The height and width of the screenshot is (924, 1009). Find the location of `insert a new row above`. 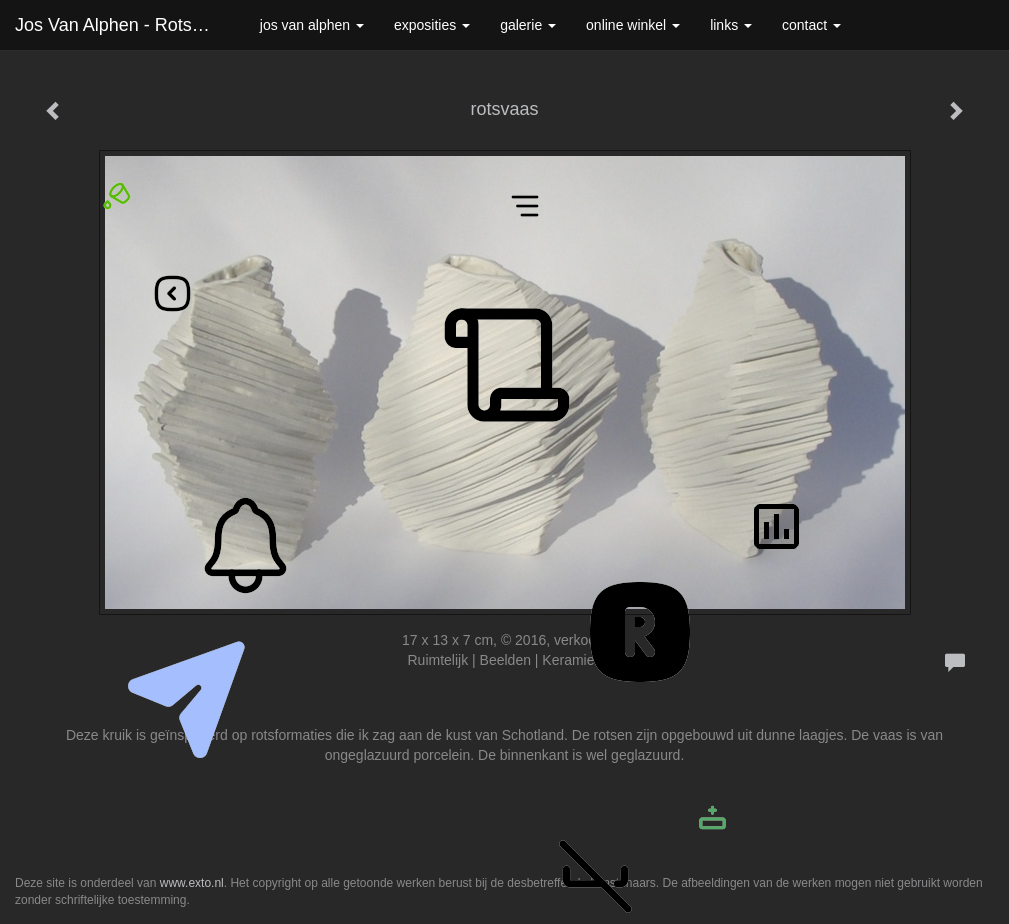

insert a new row above is located at coordinates (712, 817).